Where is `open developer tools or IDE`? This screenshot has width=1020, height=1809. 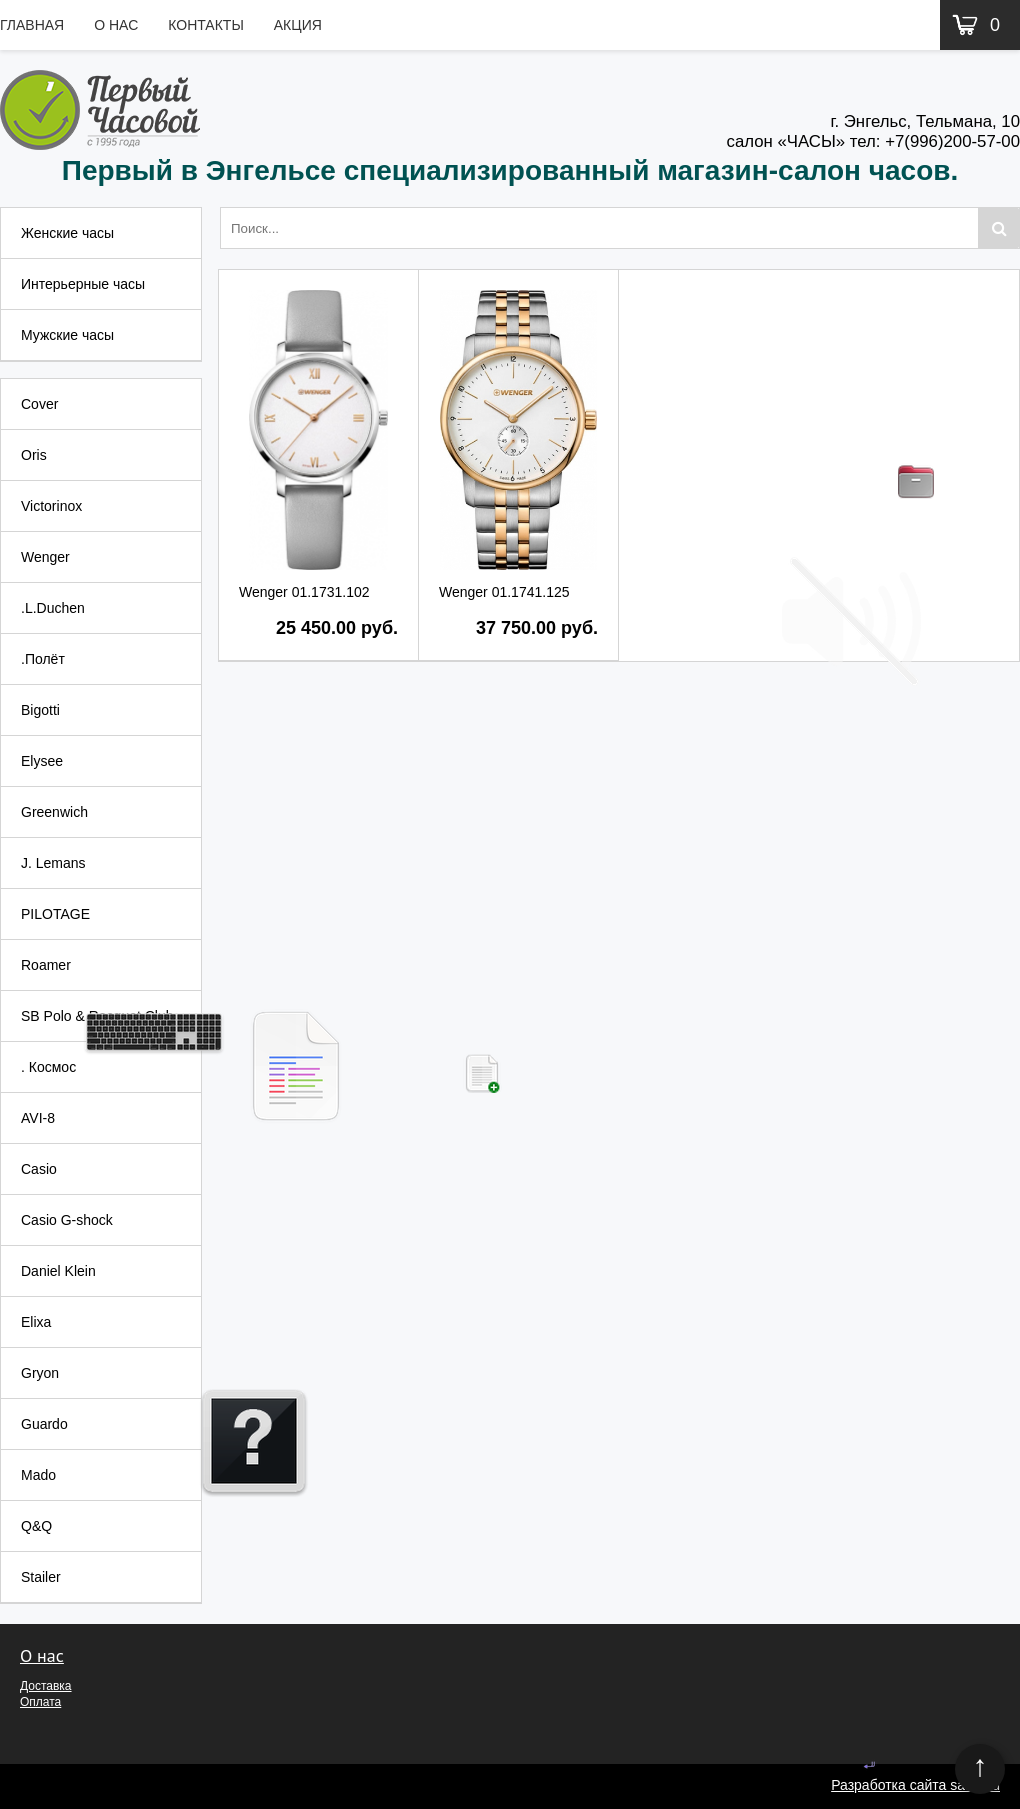 open developer tools or IDE is located at coordinates (296, 1066).